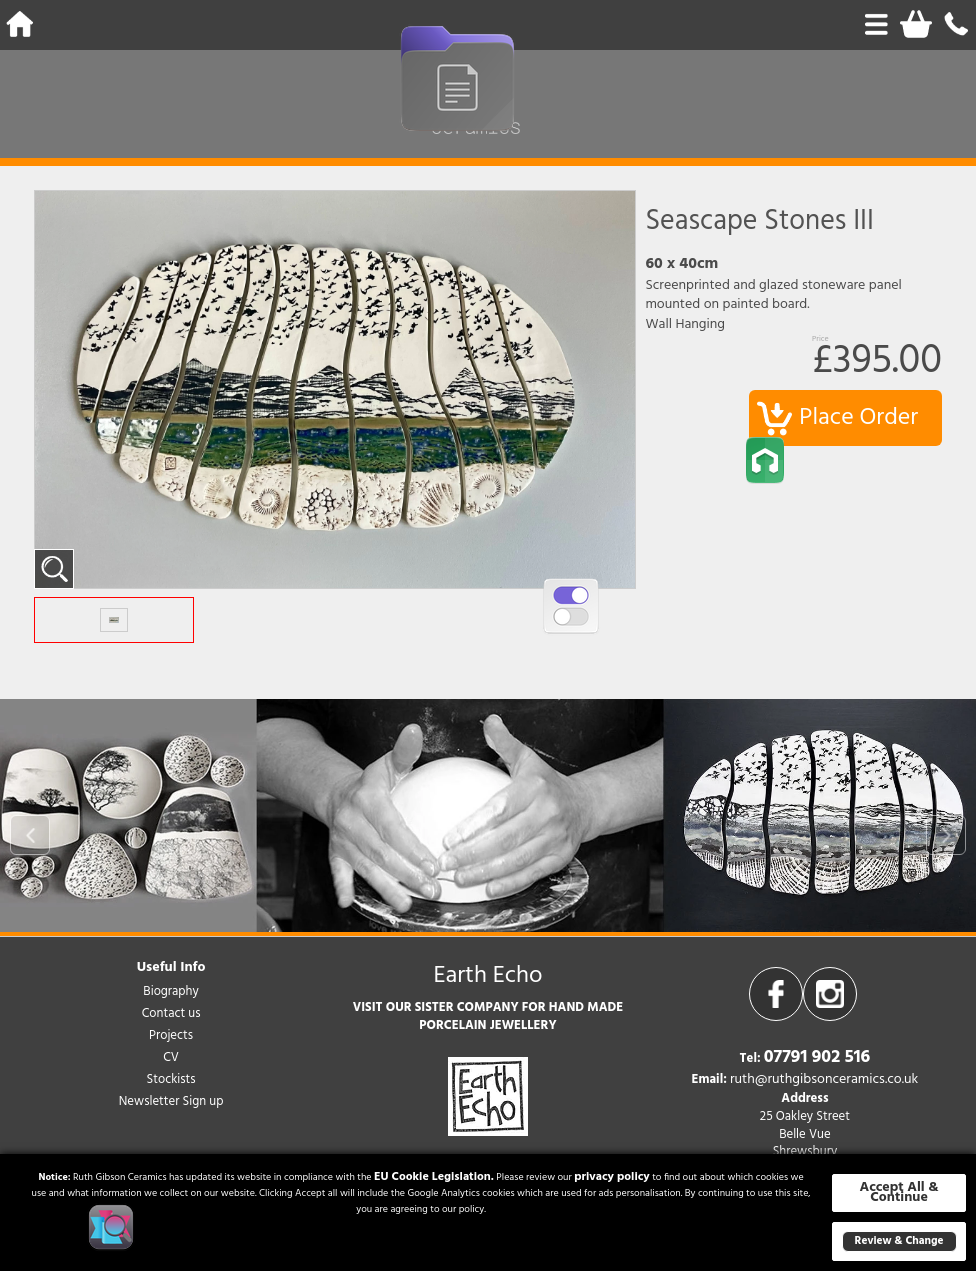  I want to click on open desktop preferences or settings, so click(571, 606).